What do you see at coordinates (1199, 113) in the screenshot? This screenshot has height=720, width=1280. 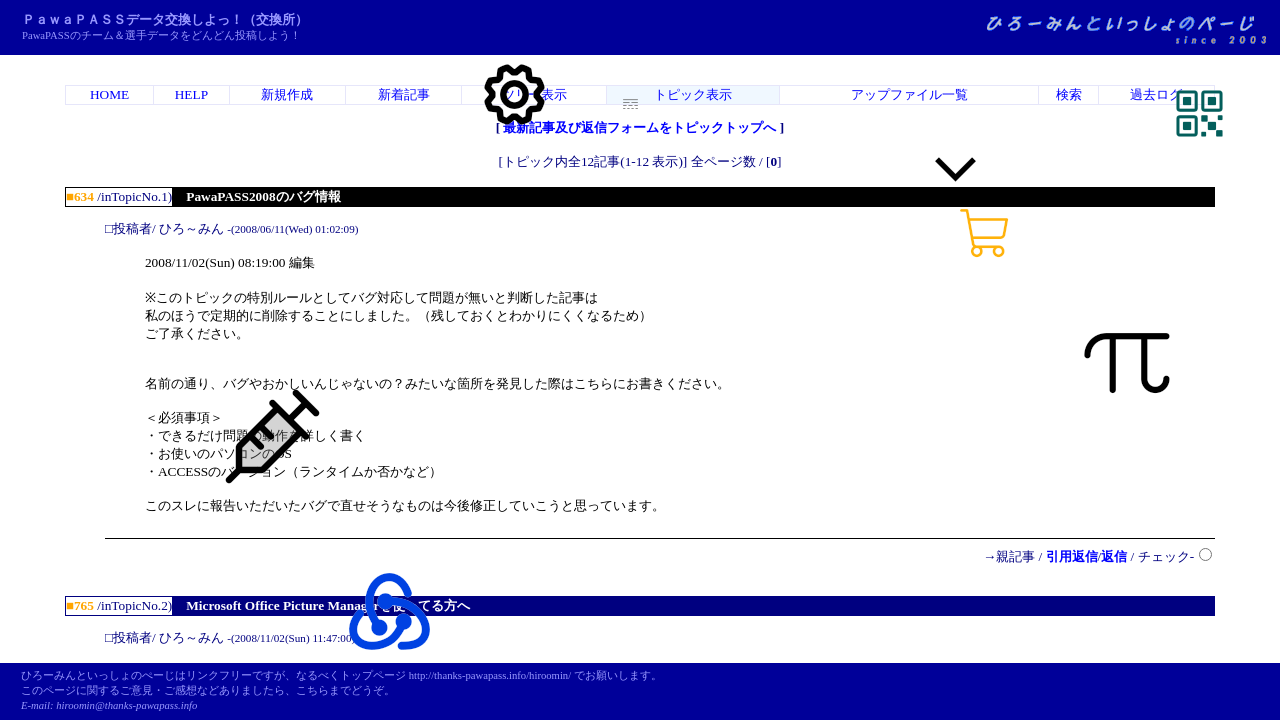 I see `scan or generate a QR code` at bounding box center [1199, 113].